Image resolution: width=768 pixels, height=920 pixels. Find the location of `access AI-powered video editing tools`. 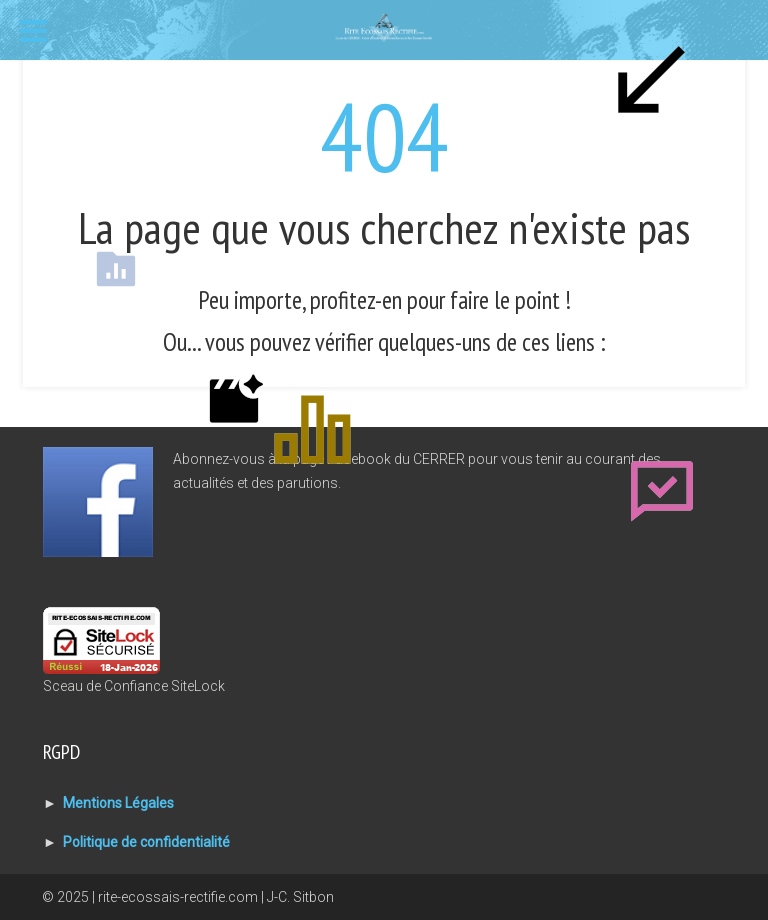

access AI-powered video editing tools is located at coordinates (234, 401).